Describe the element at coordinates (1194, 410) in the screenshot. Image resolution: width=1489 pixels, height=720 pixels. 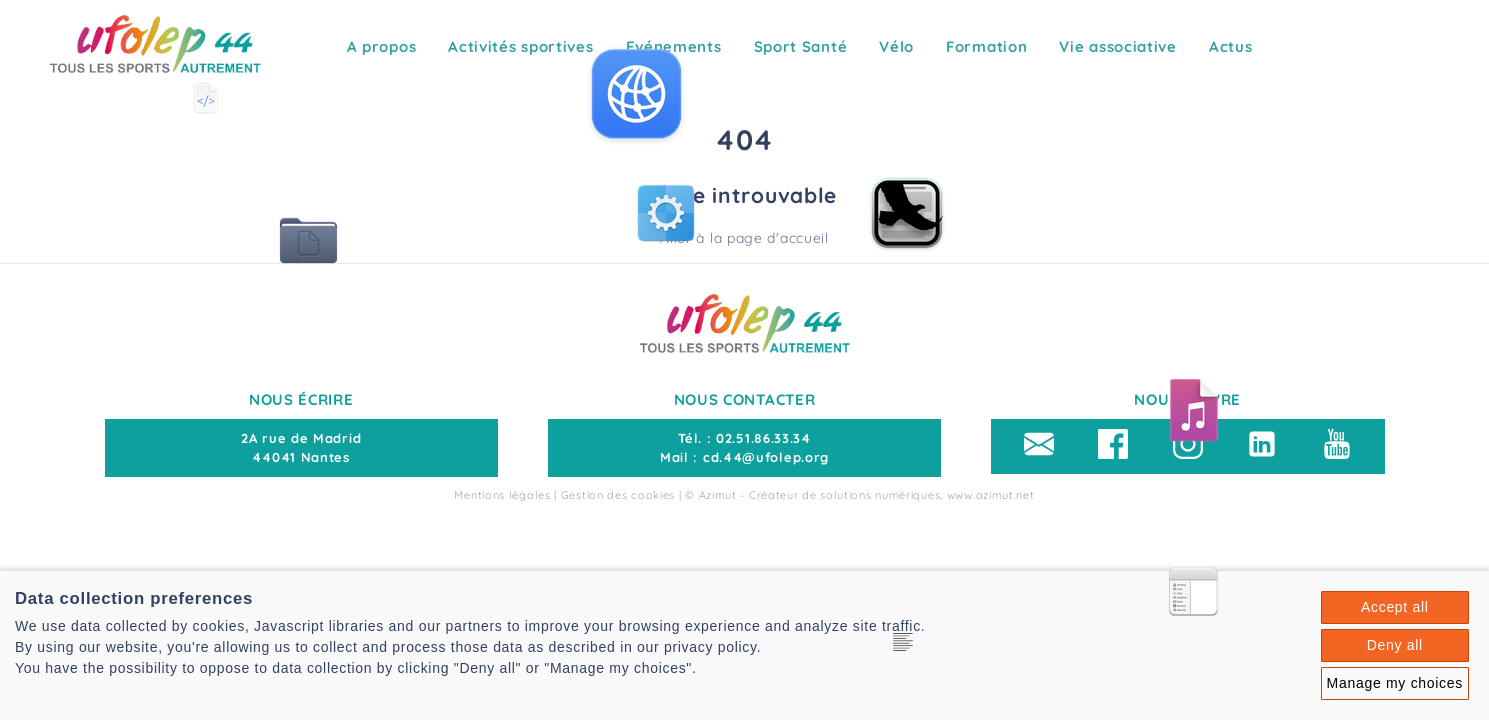
I see `audio file type indicator` at that location.